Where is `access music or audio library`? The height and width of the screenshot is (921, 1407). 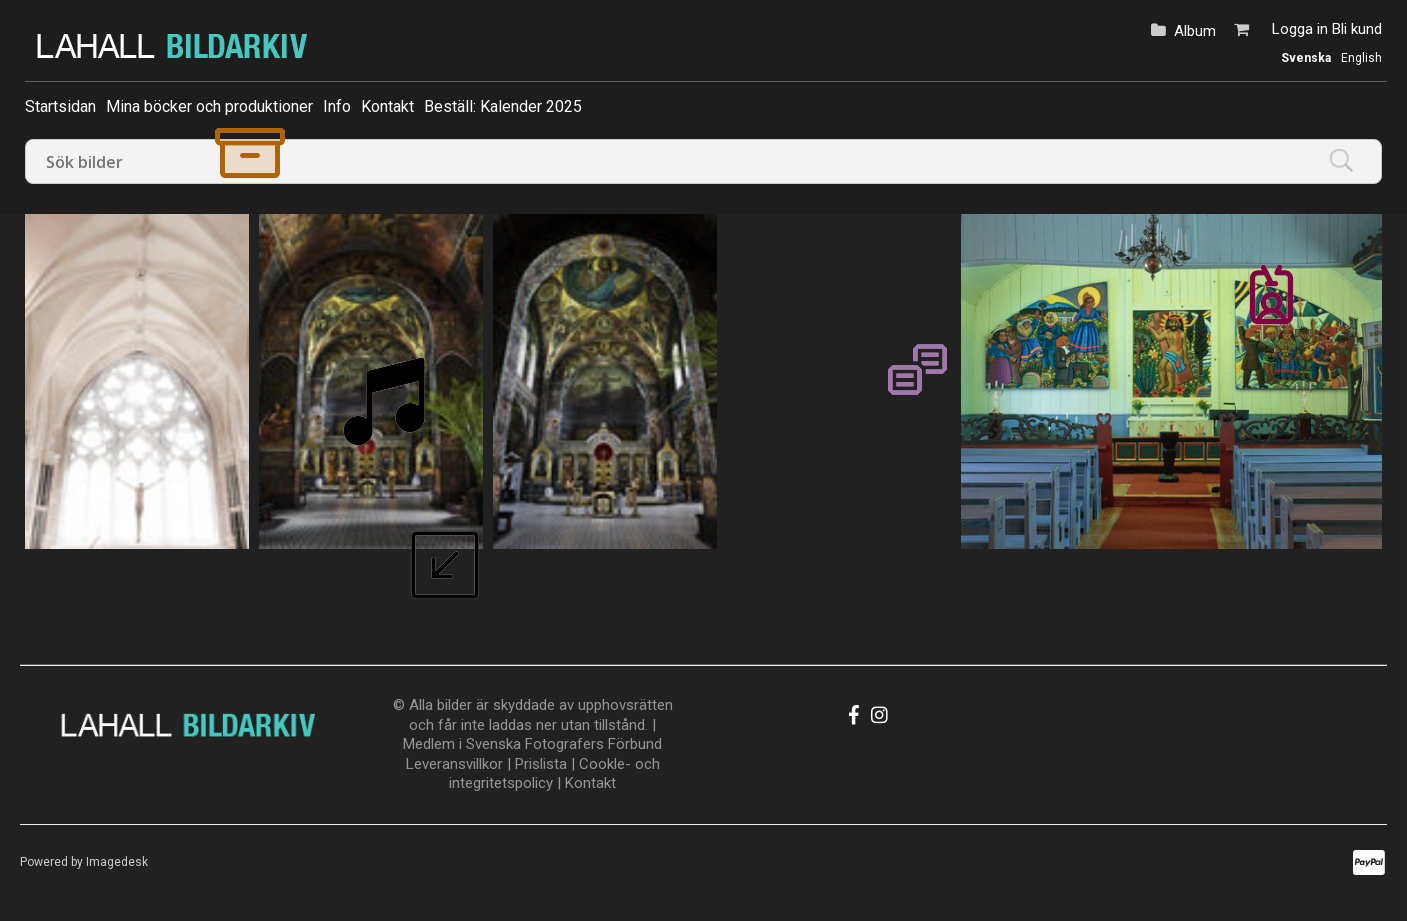
access music or audio library is located at coordinates (389, 403).